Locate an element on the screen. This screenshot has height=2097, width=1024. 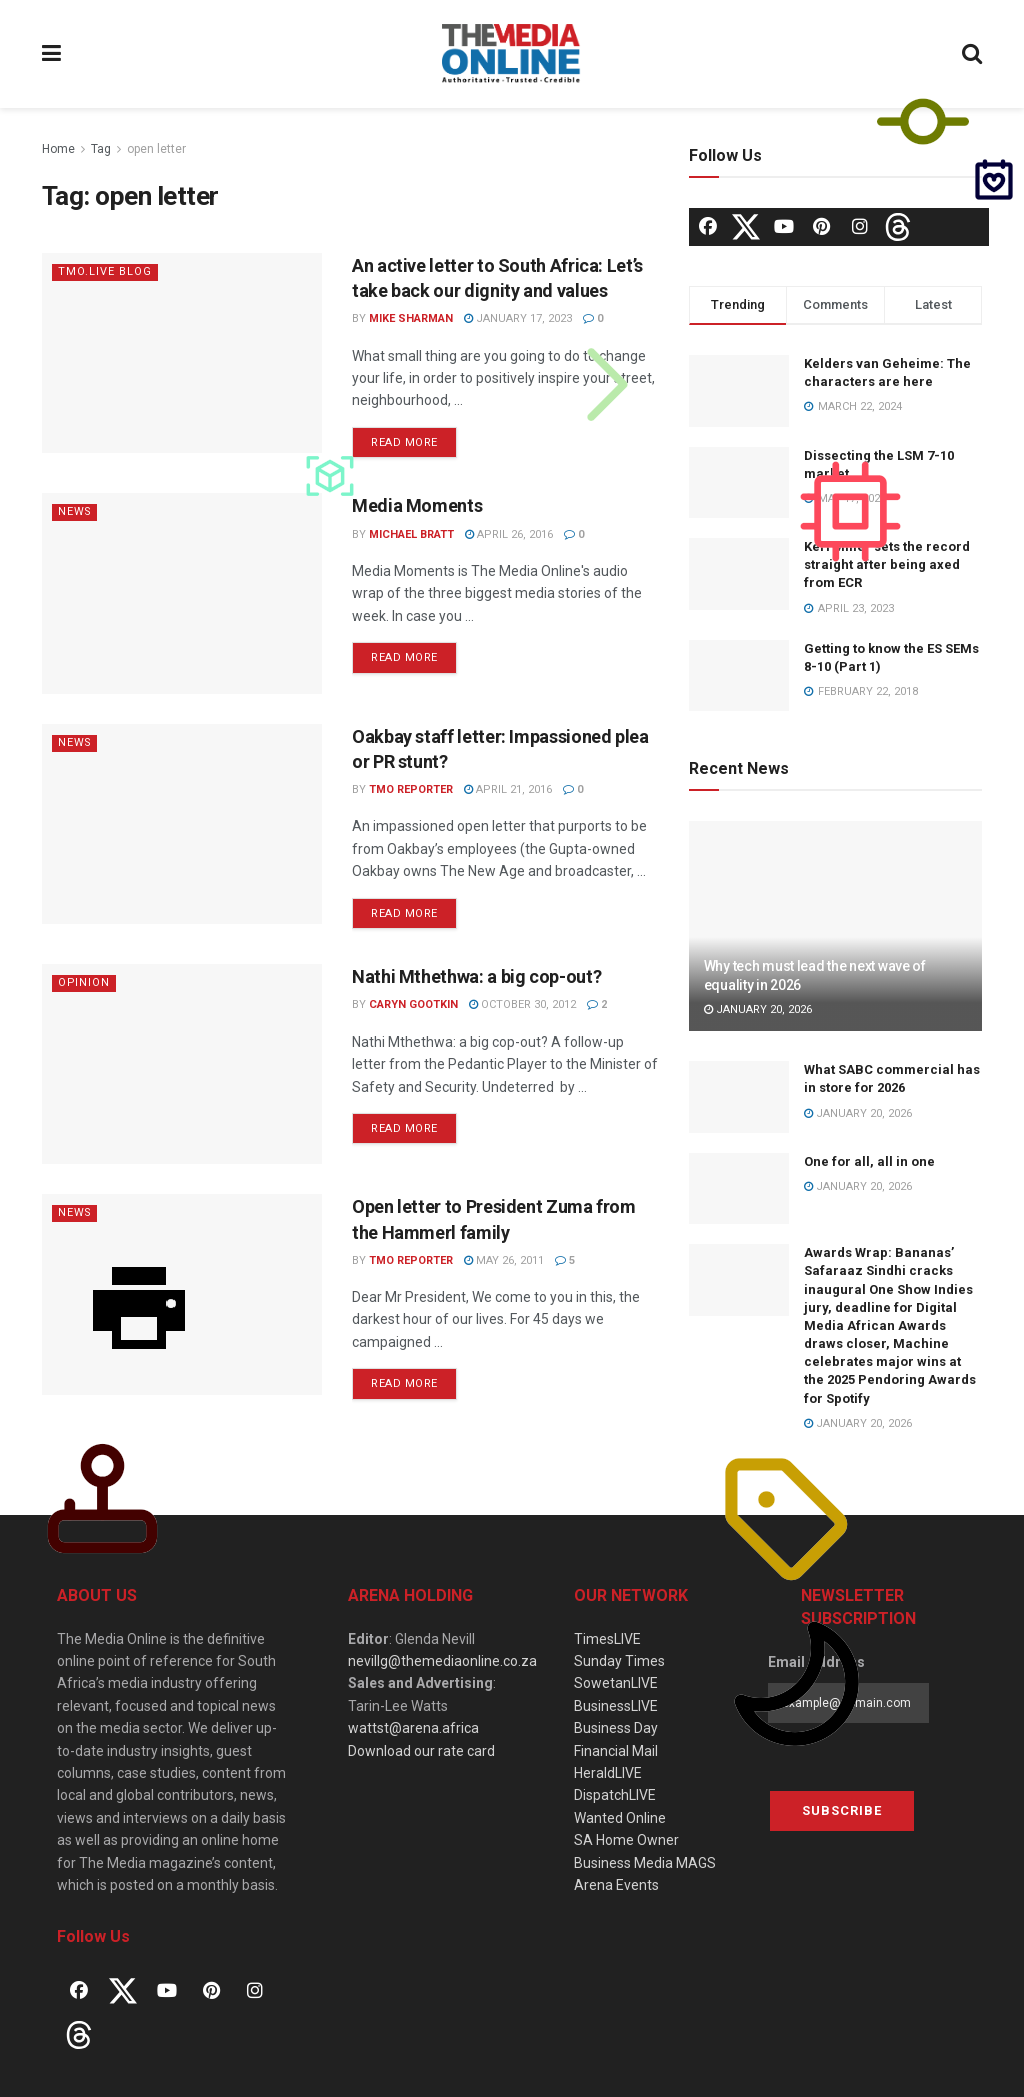
view system hardware information is located at coordinates (850, 511).